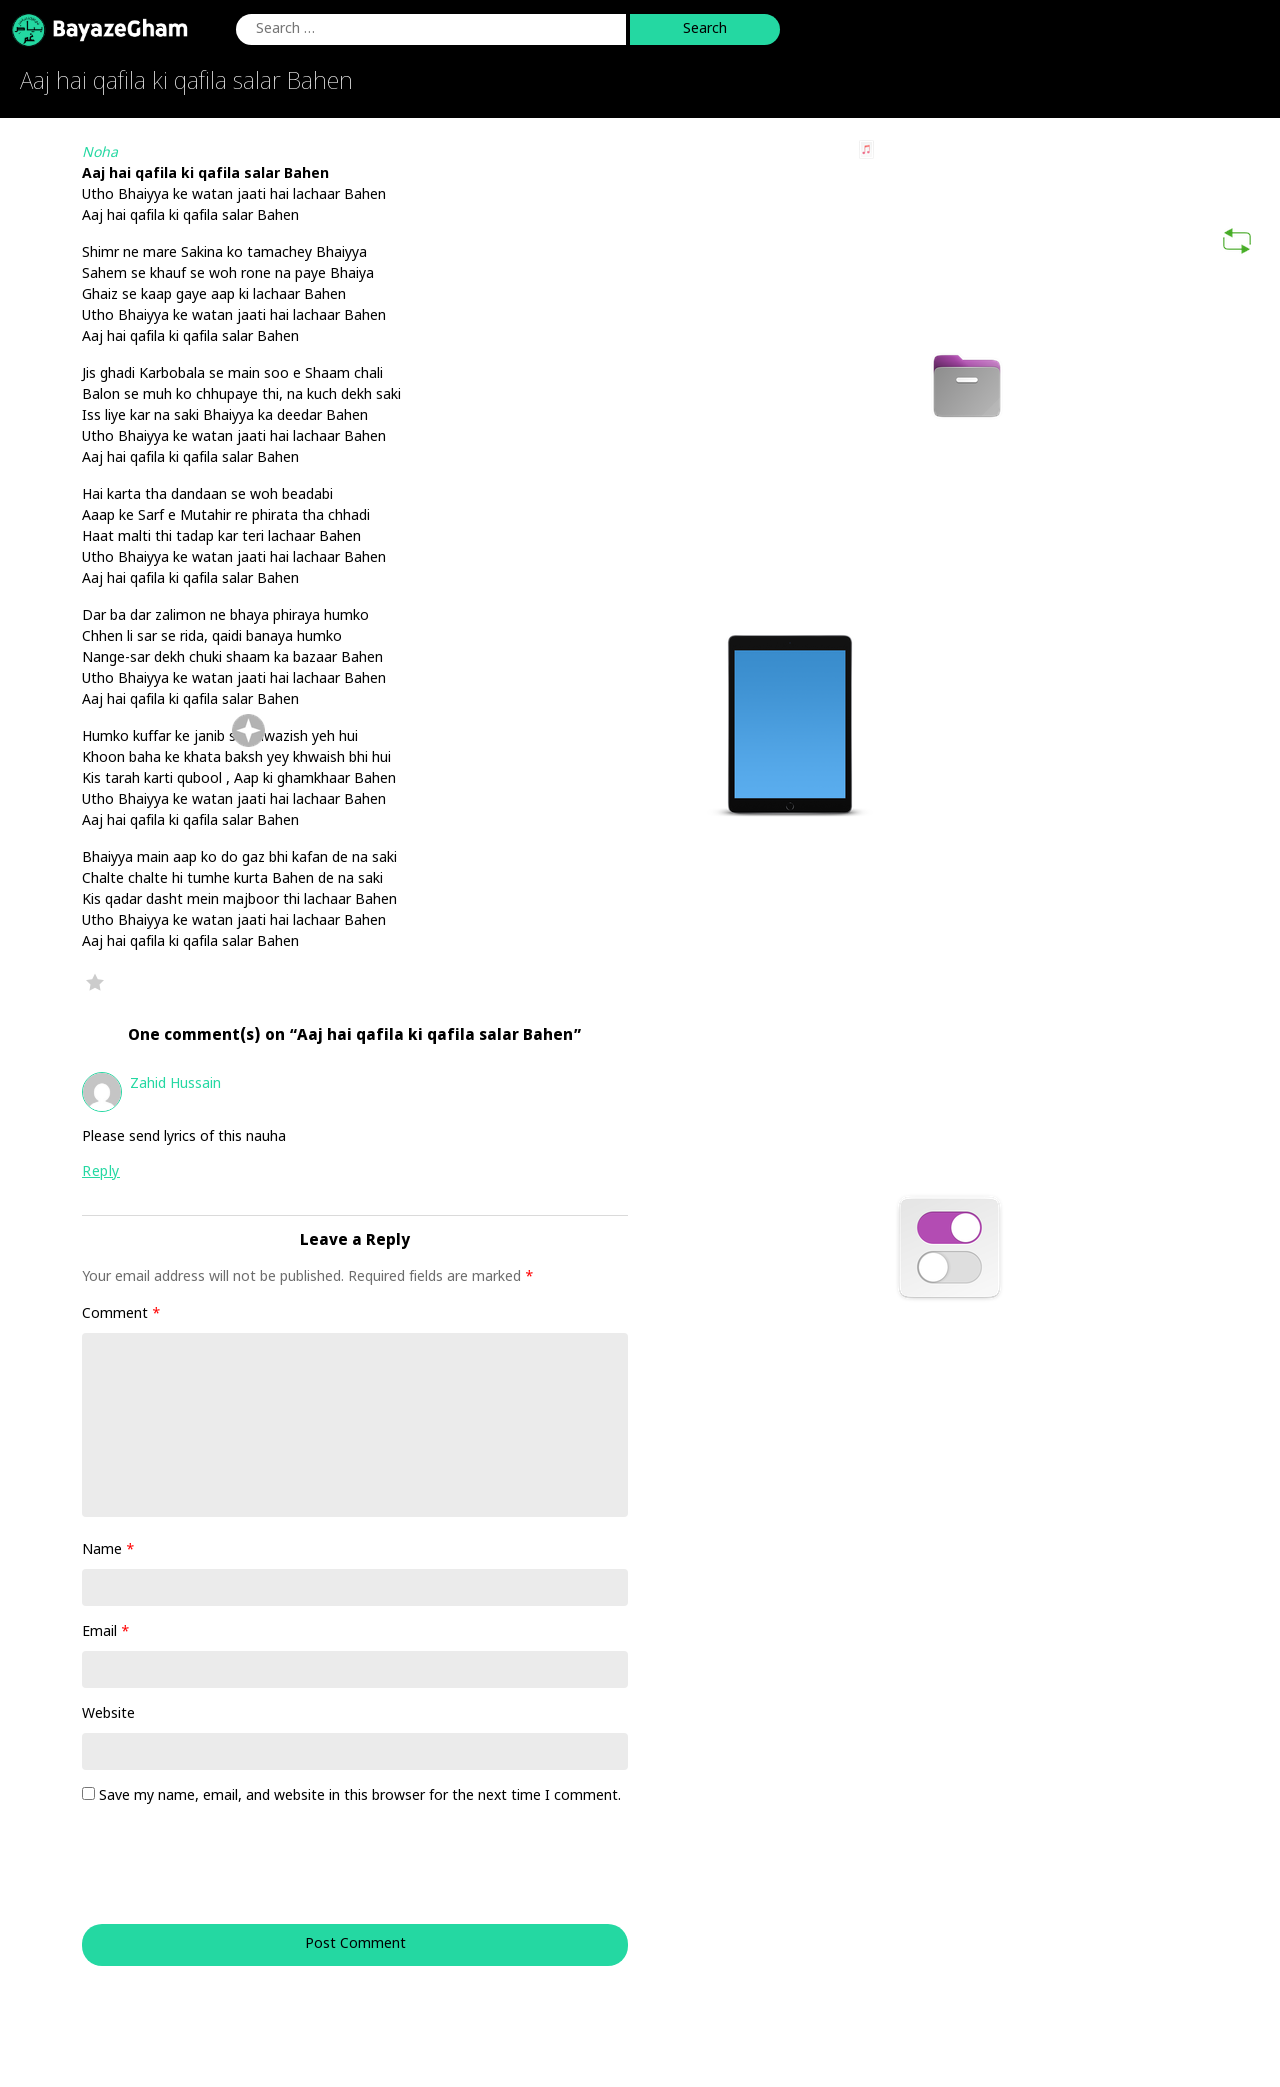  I want to click on open gnome tweaks application, so click(949, 1247).